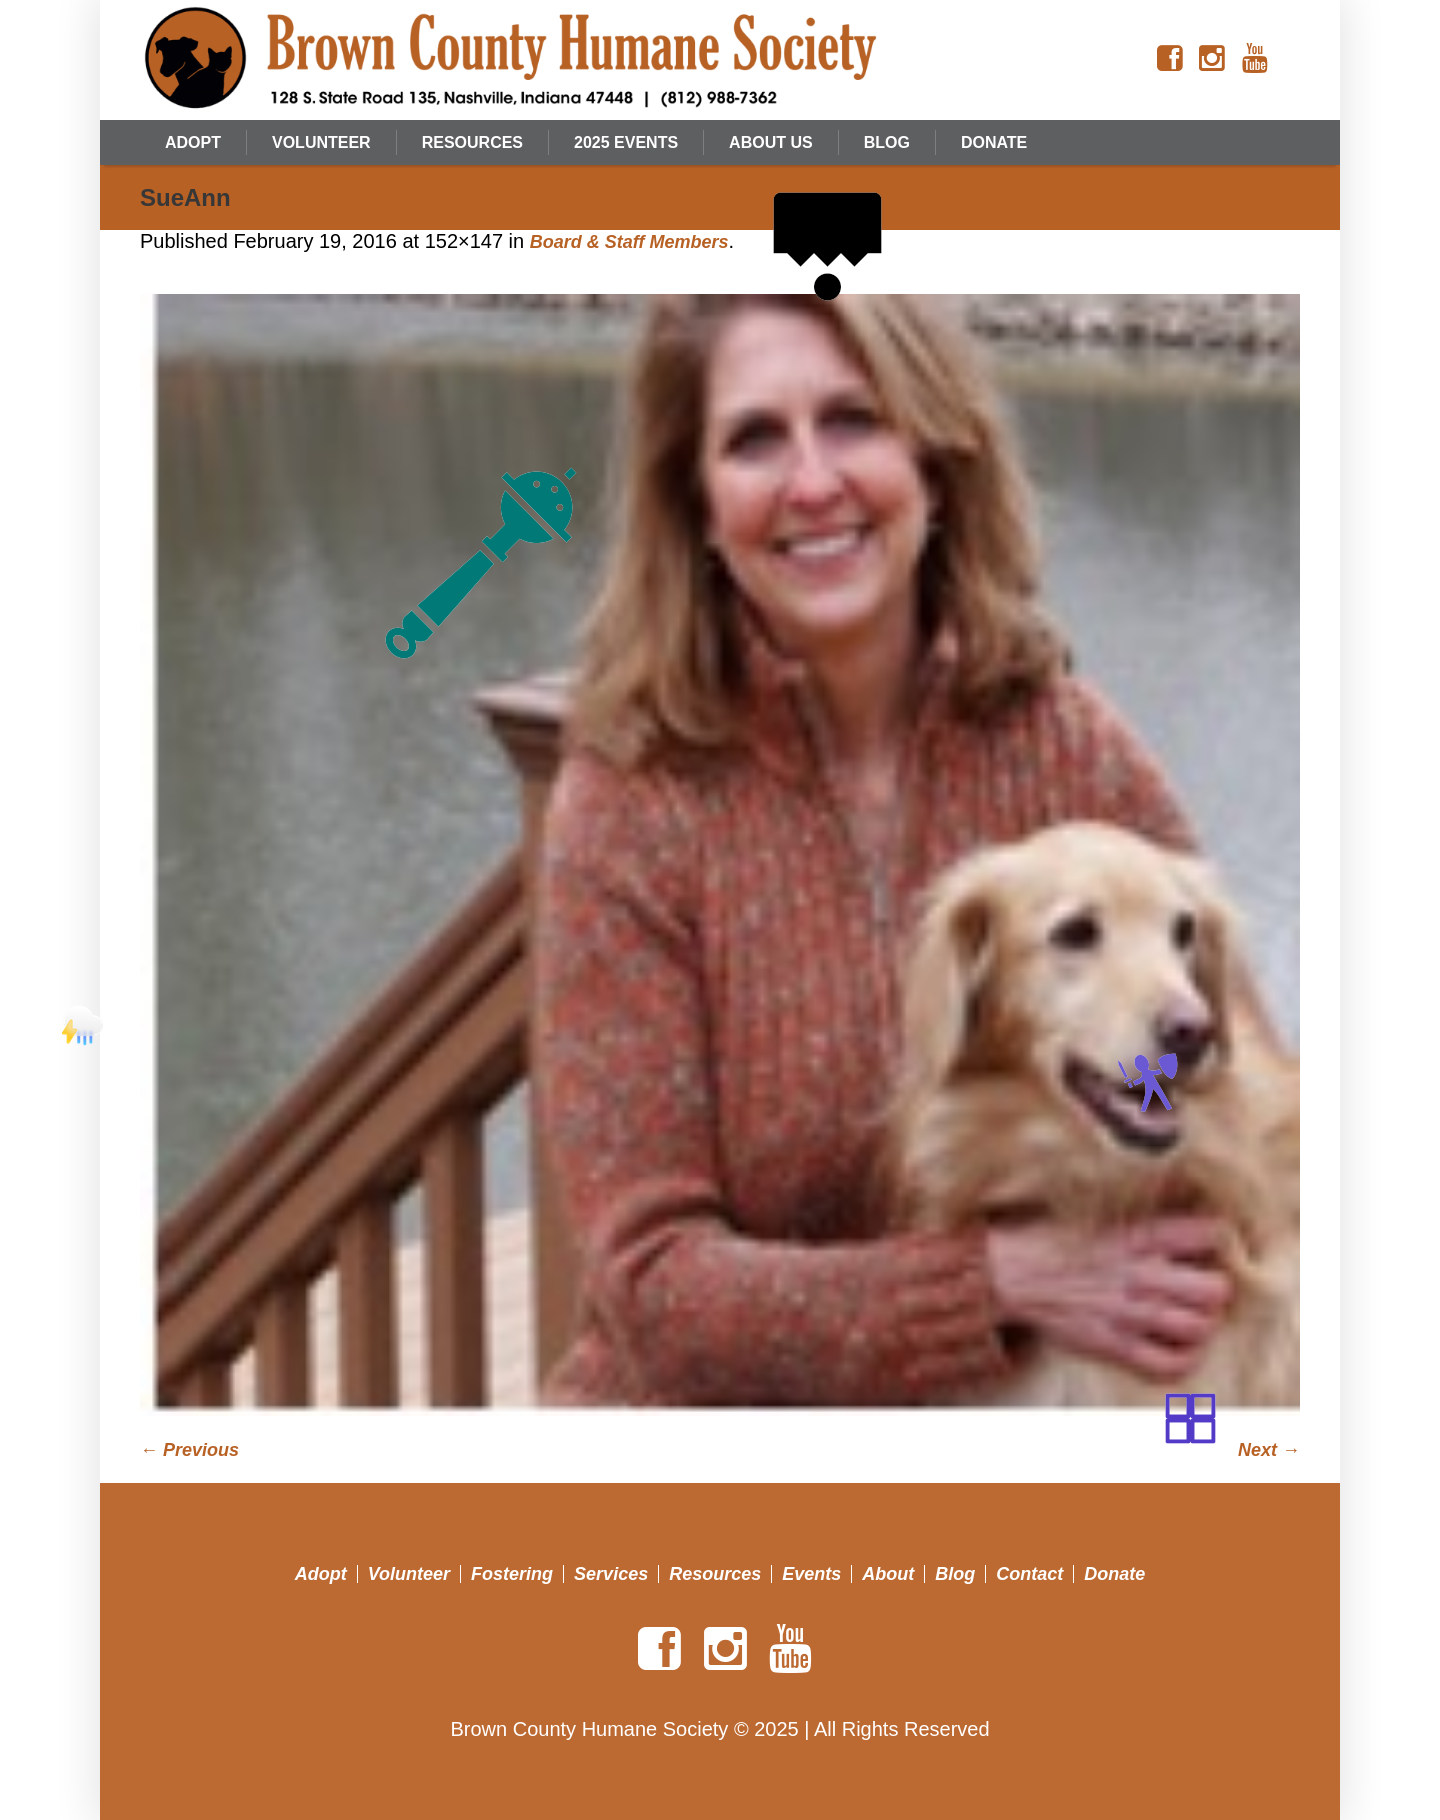 The height and width of the screenshot is (1820, 1440). I want to click on select warrior or fighter class, so click(1148, 1081).